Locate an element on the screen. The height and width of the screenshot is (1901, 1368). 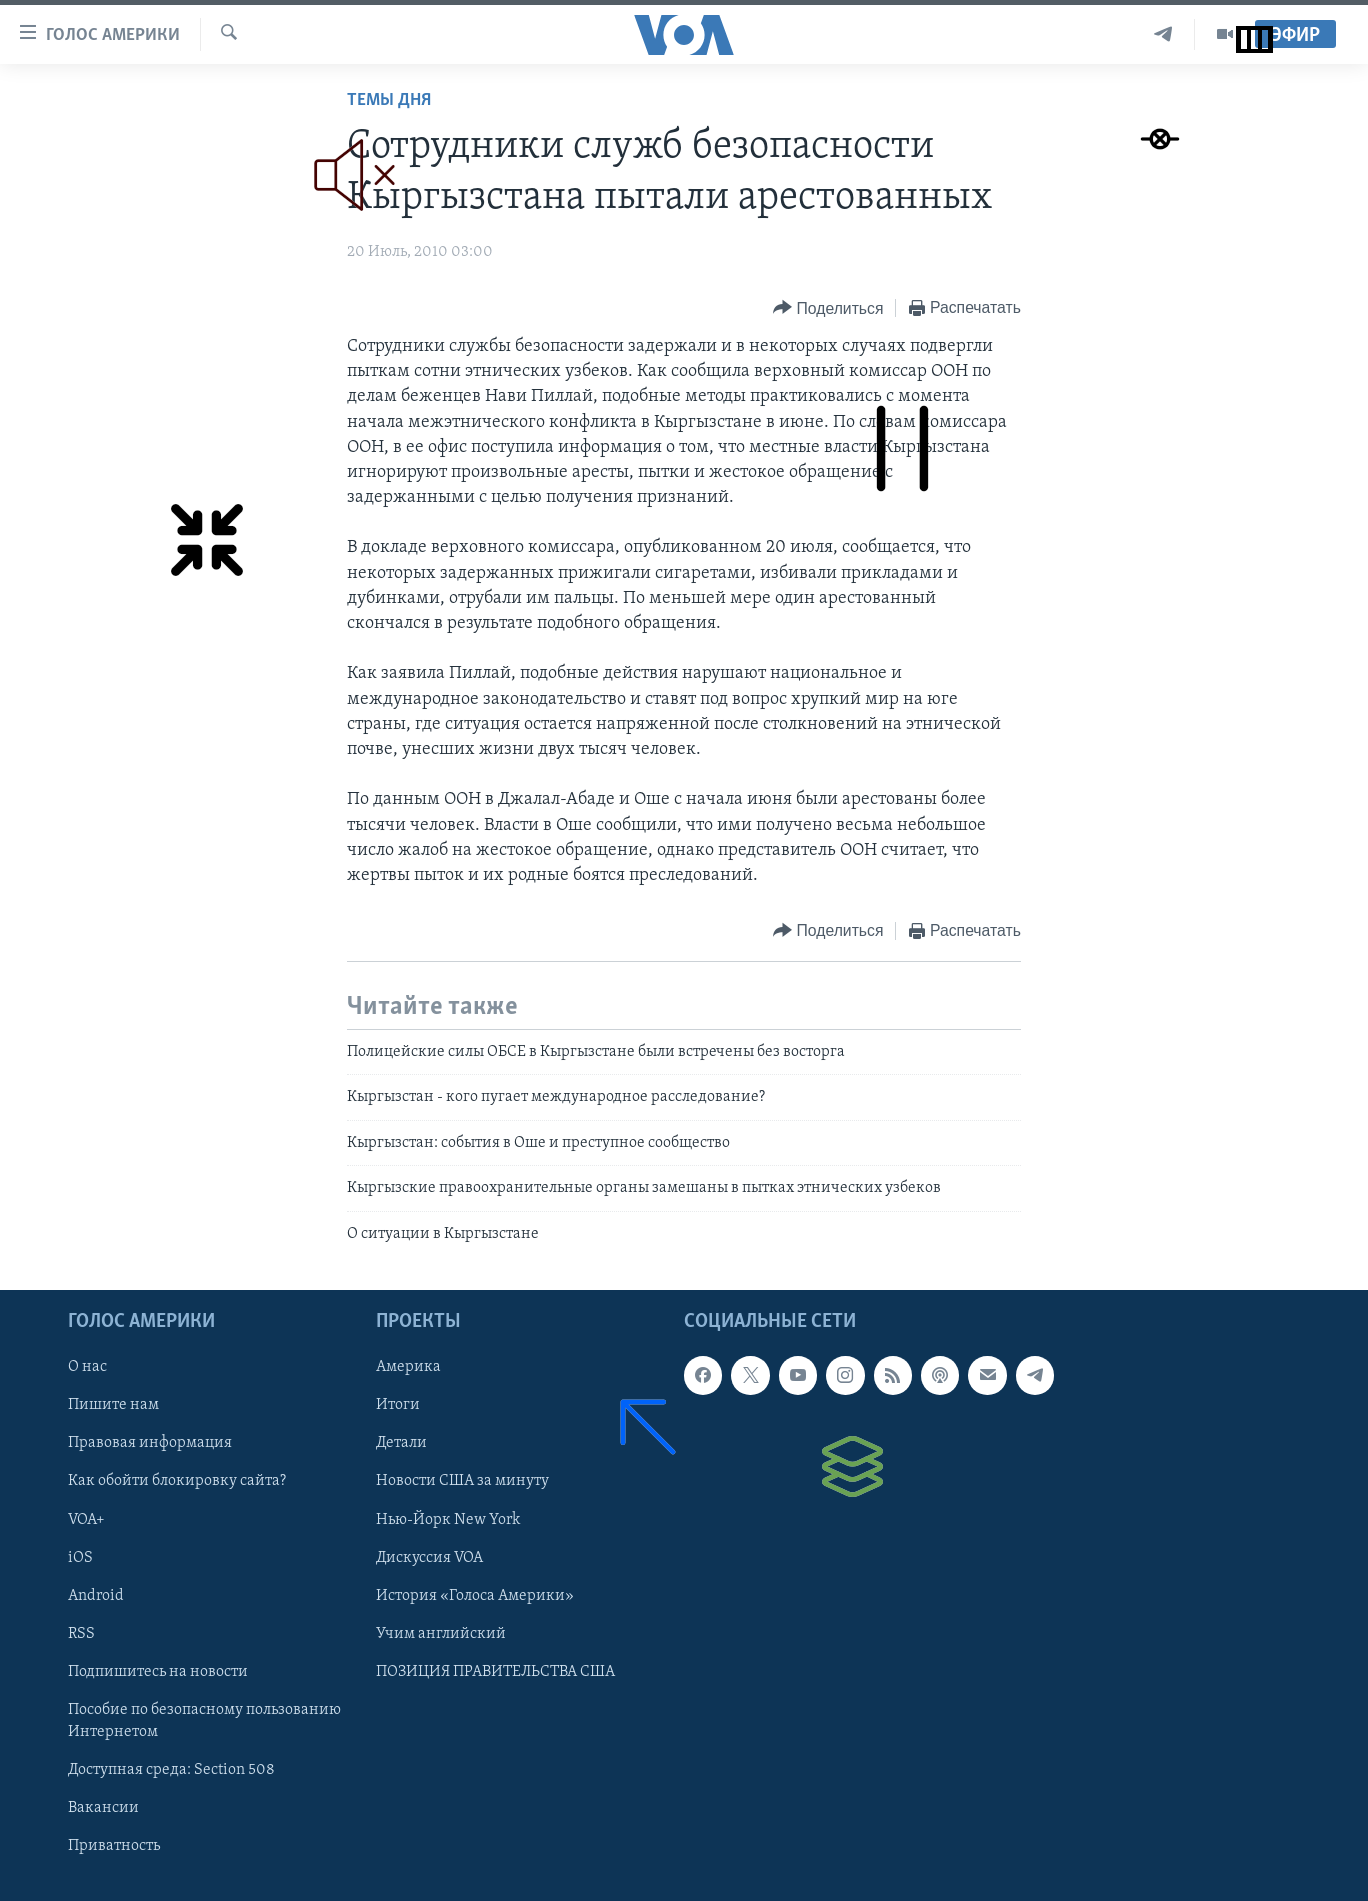
pause media playback is located at coordinates (902, 448).